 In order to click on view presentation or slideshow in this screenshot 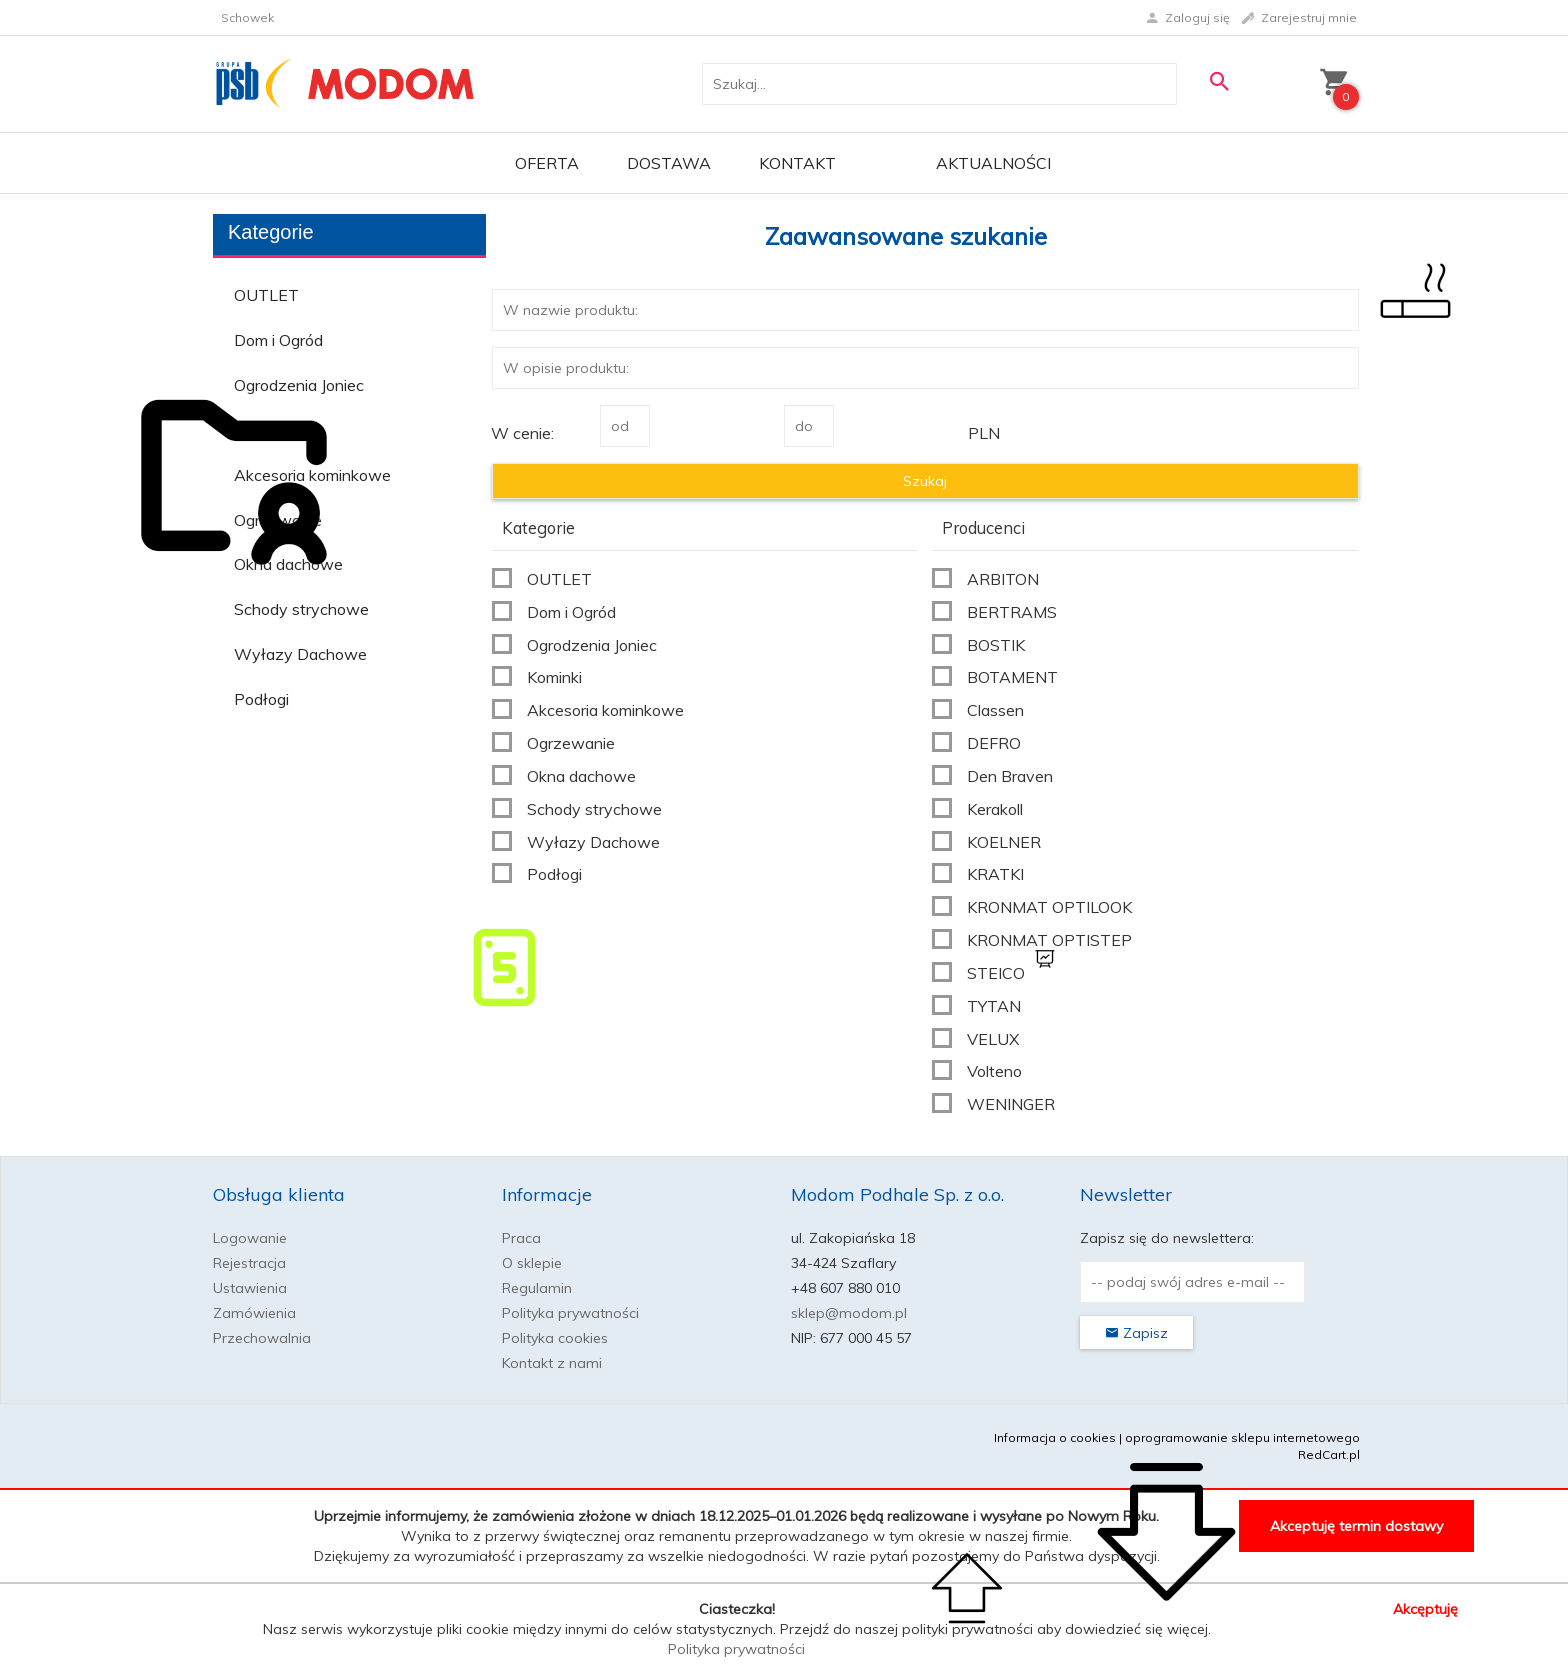, I will do `click(1045, 959)`.